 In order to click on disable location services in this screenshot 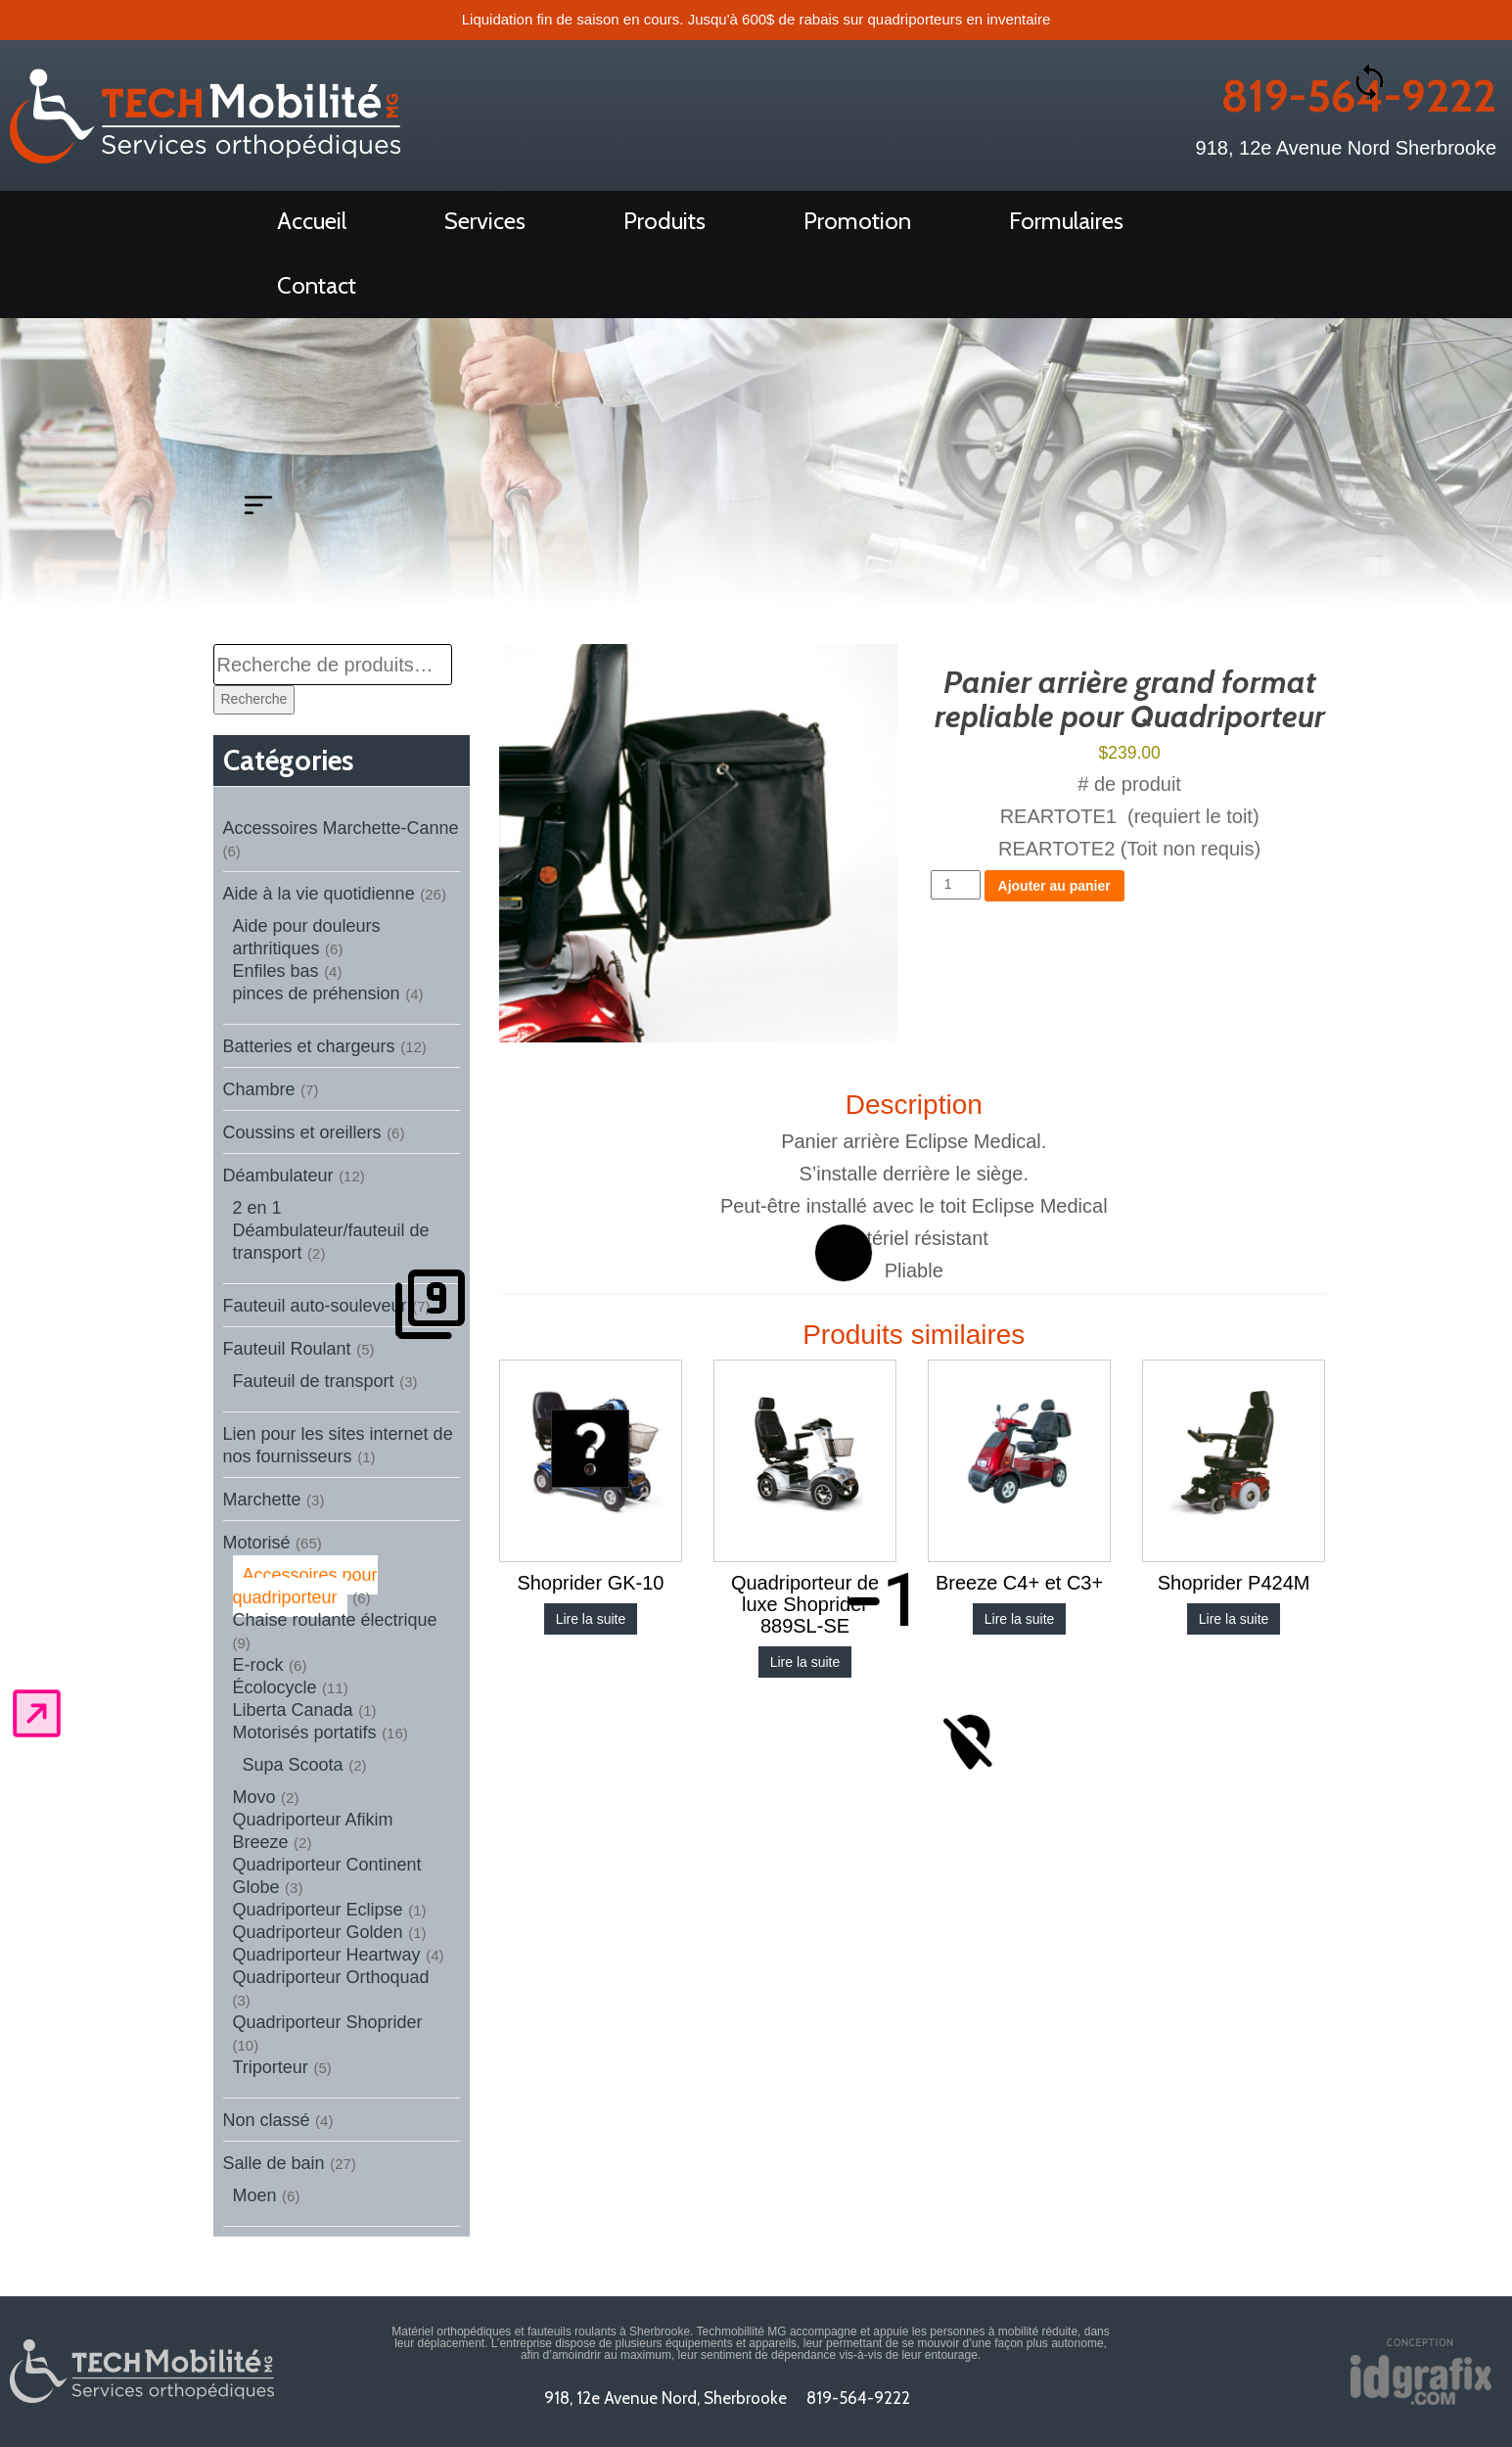, I will do `click(970, 1742)`.